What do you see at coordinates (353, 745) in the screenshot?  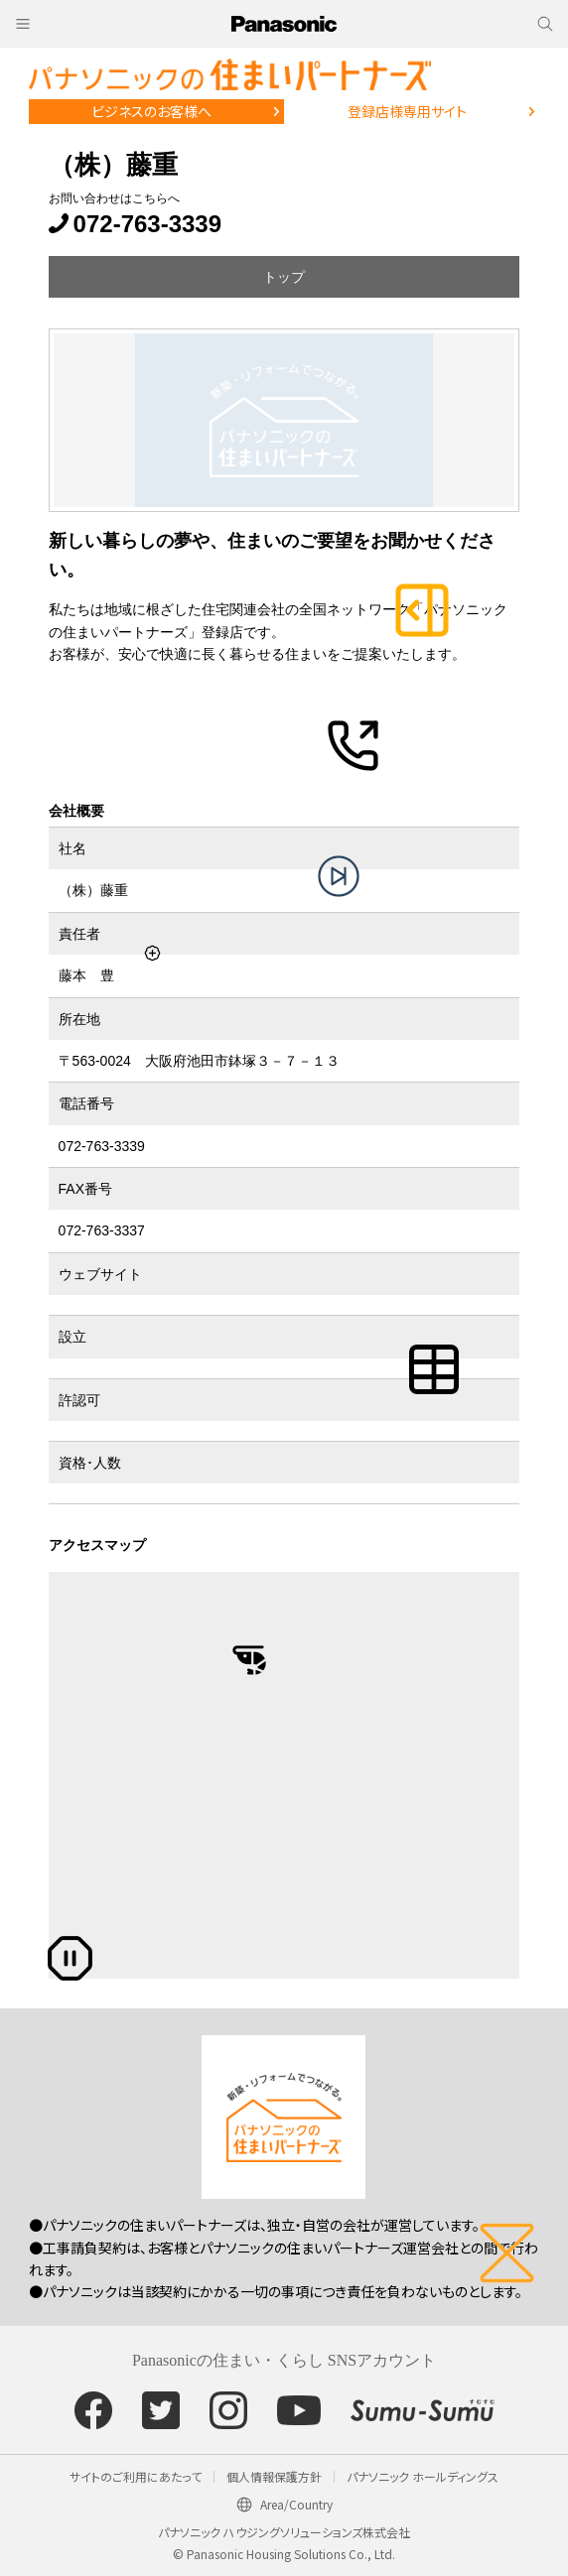 I see `make an outgoing call` at bounding box center [353, 745].